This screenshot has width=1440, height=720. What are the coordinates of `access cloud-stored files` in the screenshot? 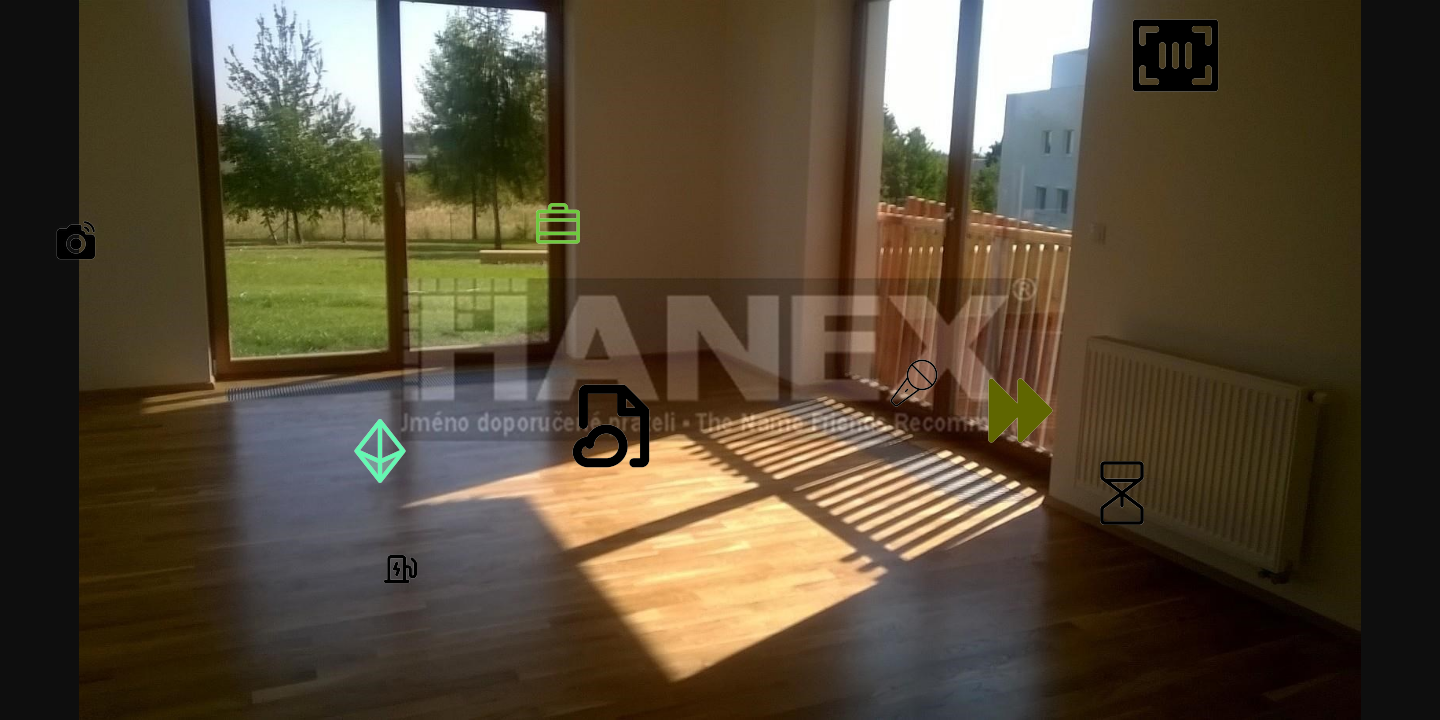 It's located at (614, 426).